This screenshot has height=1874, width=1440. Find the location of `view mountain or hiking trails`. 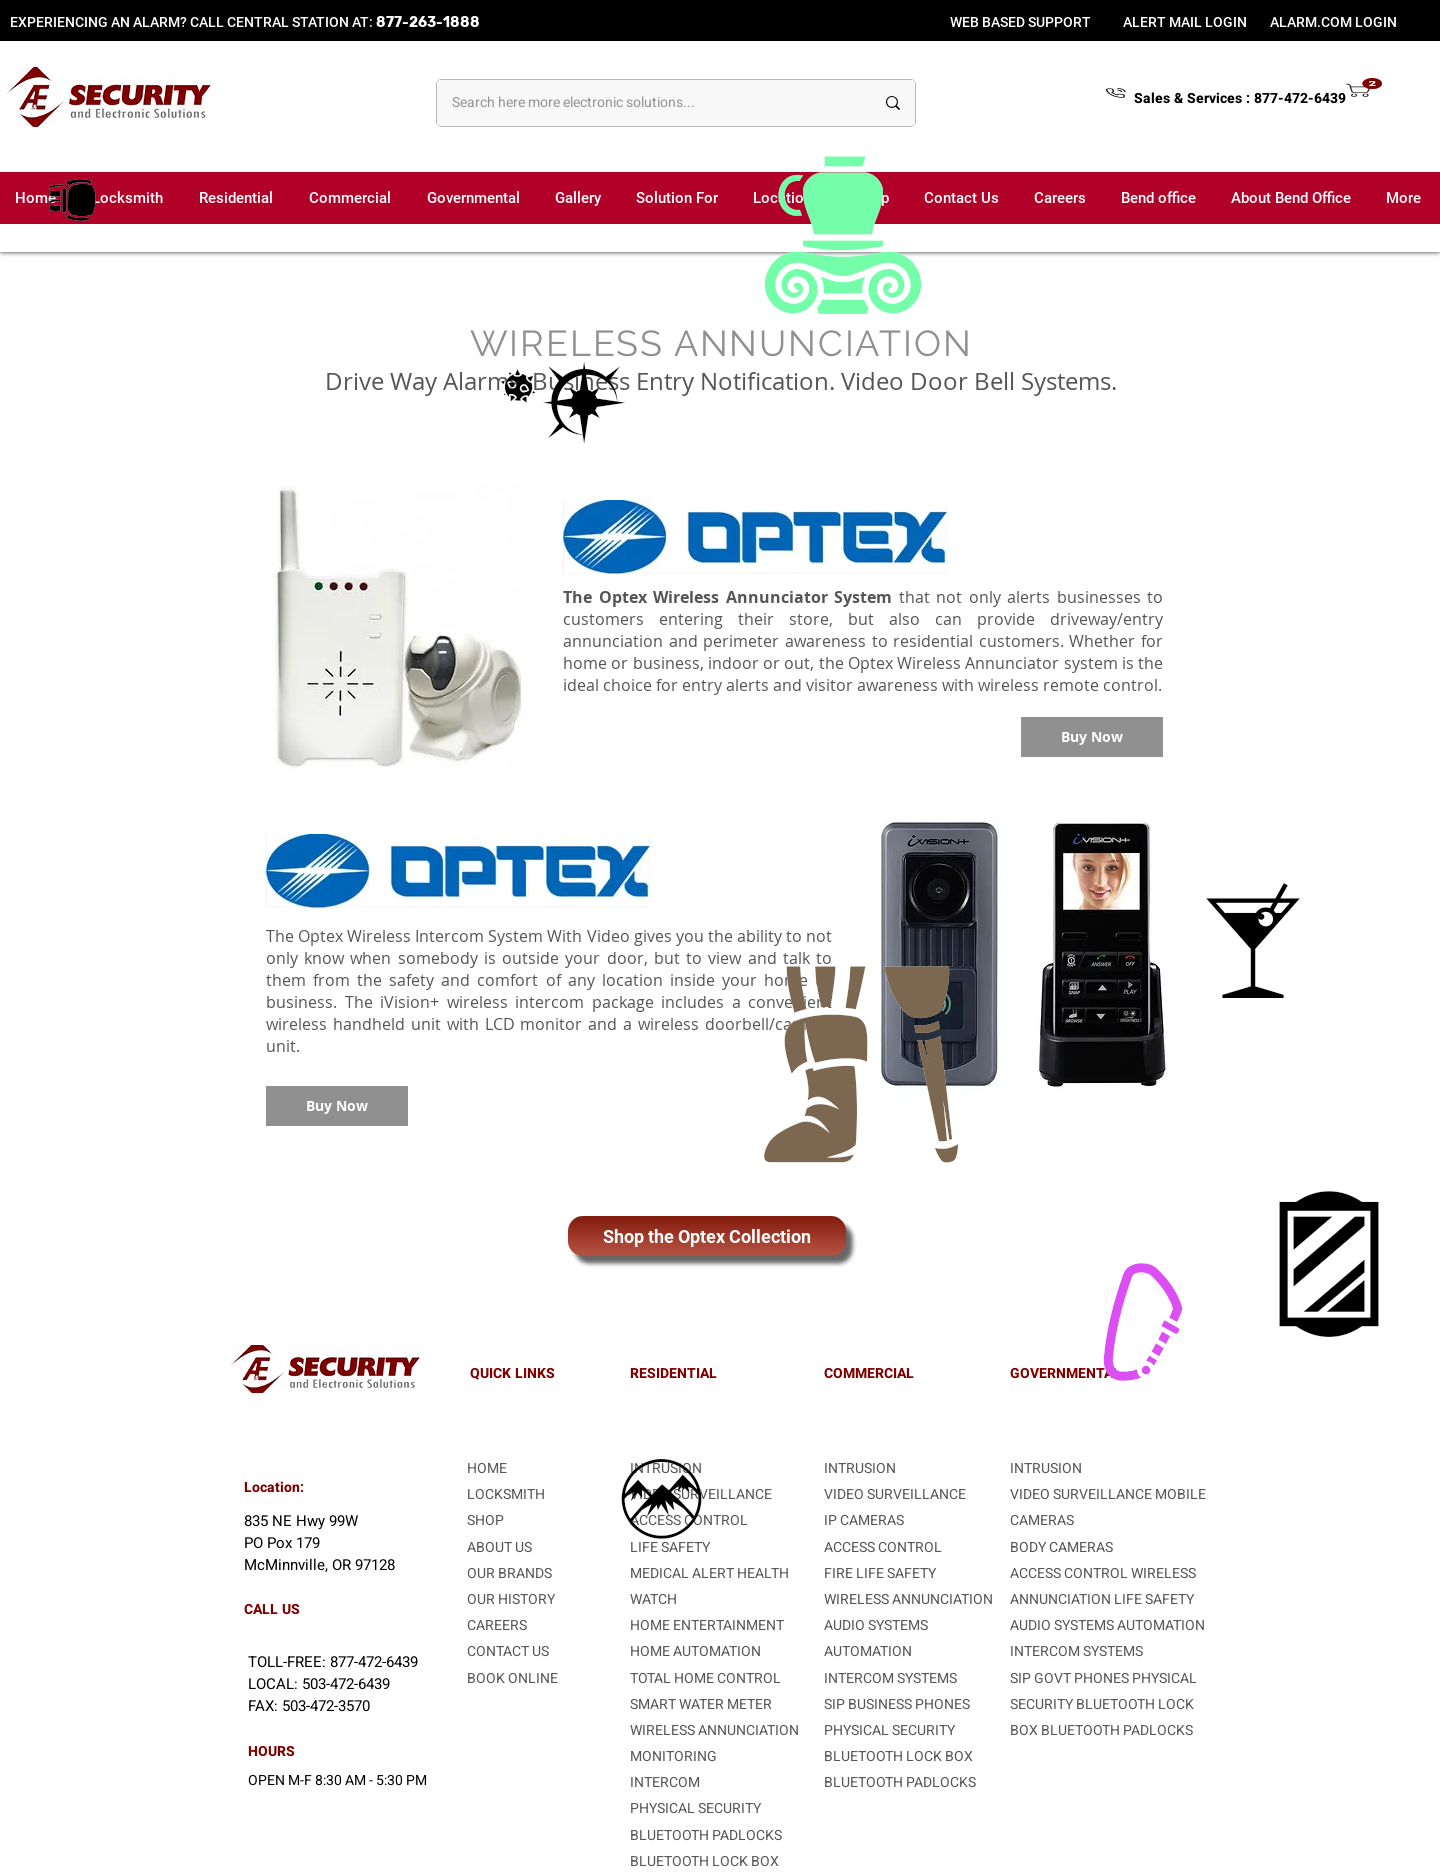

view mountain or hiking trails is located at coordinates (661, 1498).